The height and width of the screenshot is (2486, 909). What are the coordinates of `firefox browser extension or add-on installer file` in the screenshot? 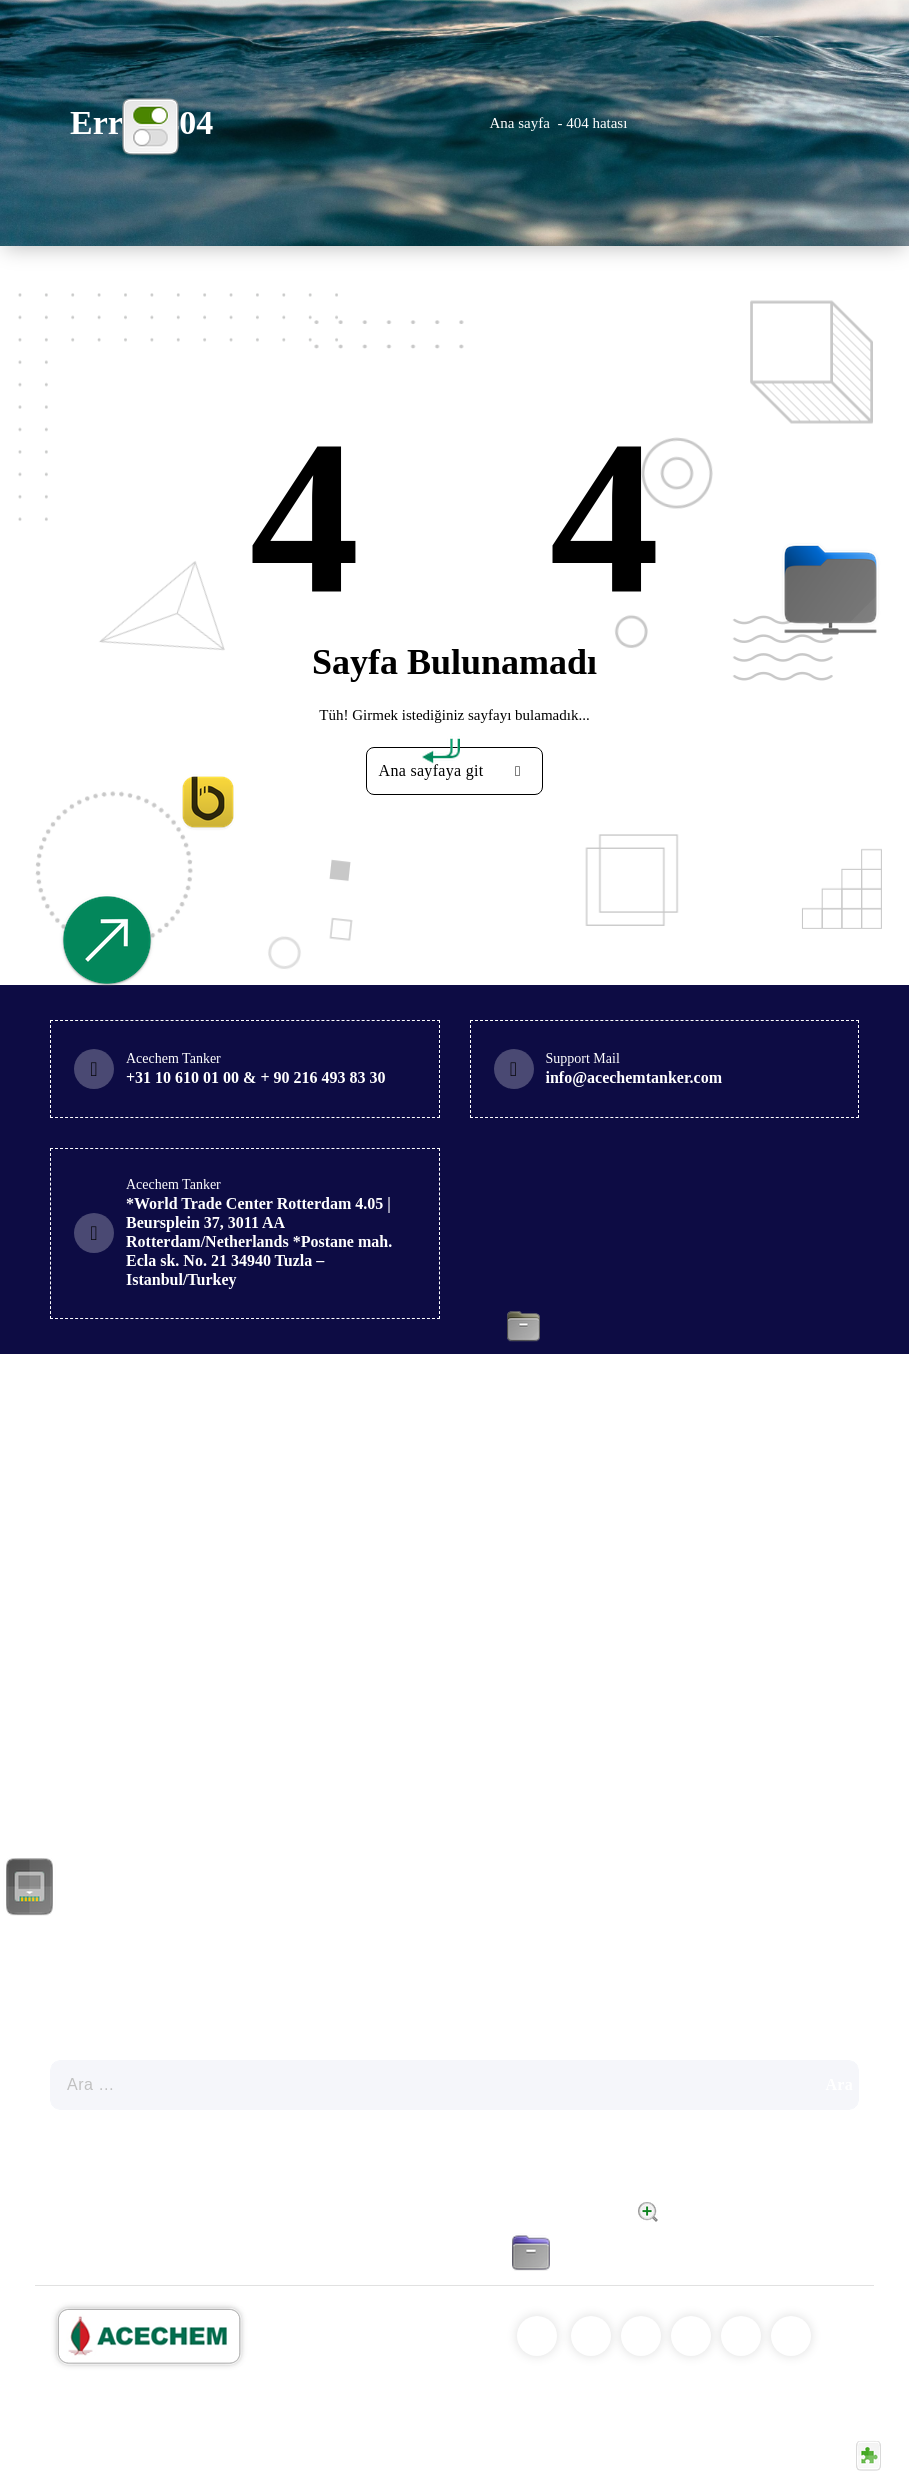 It's located at (868, 2455).